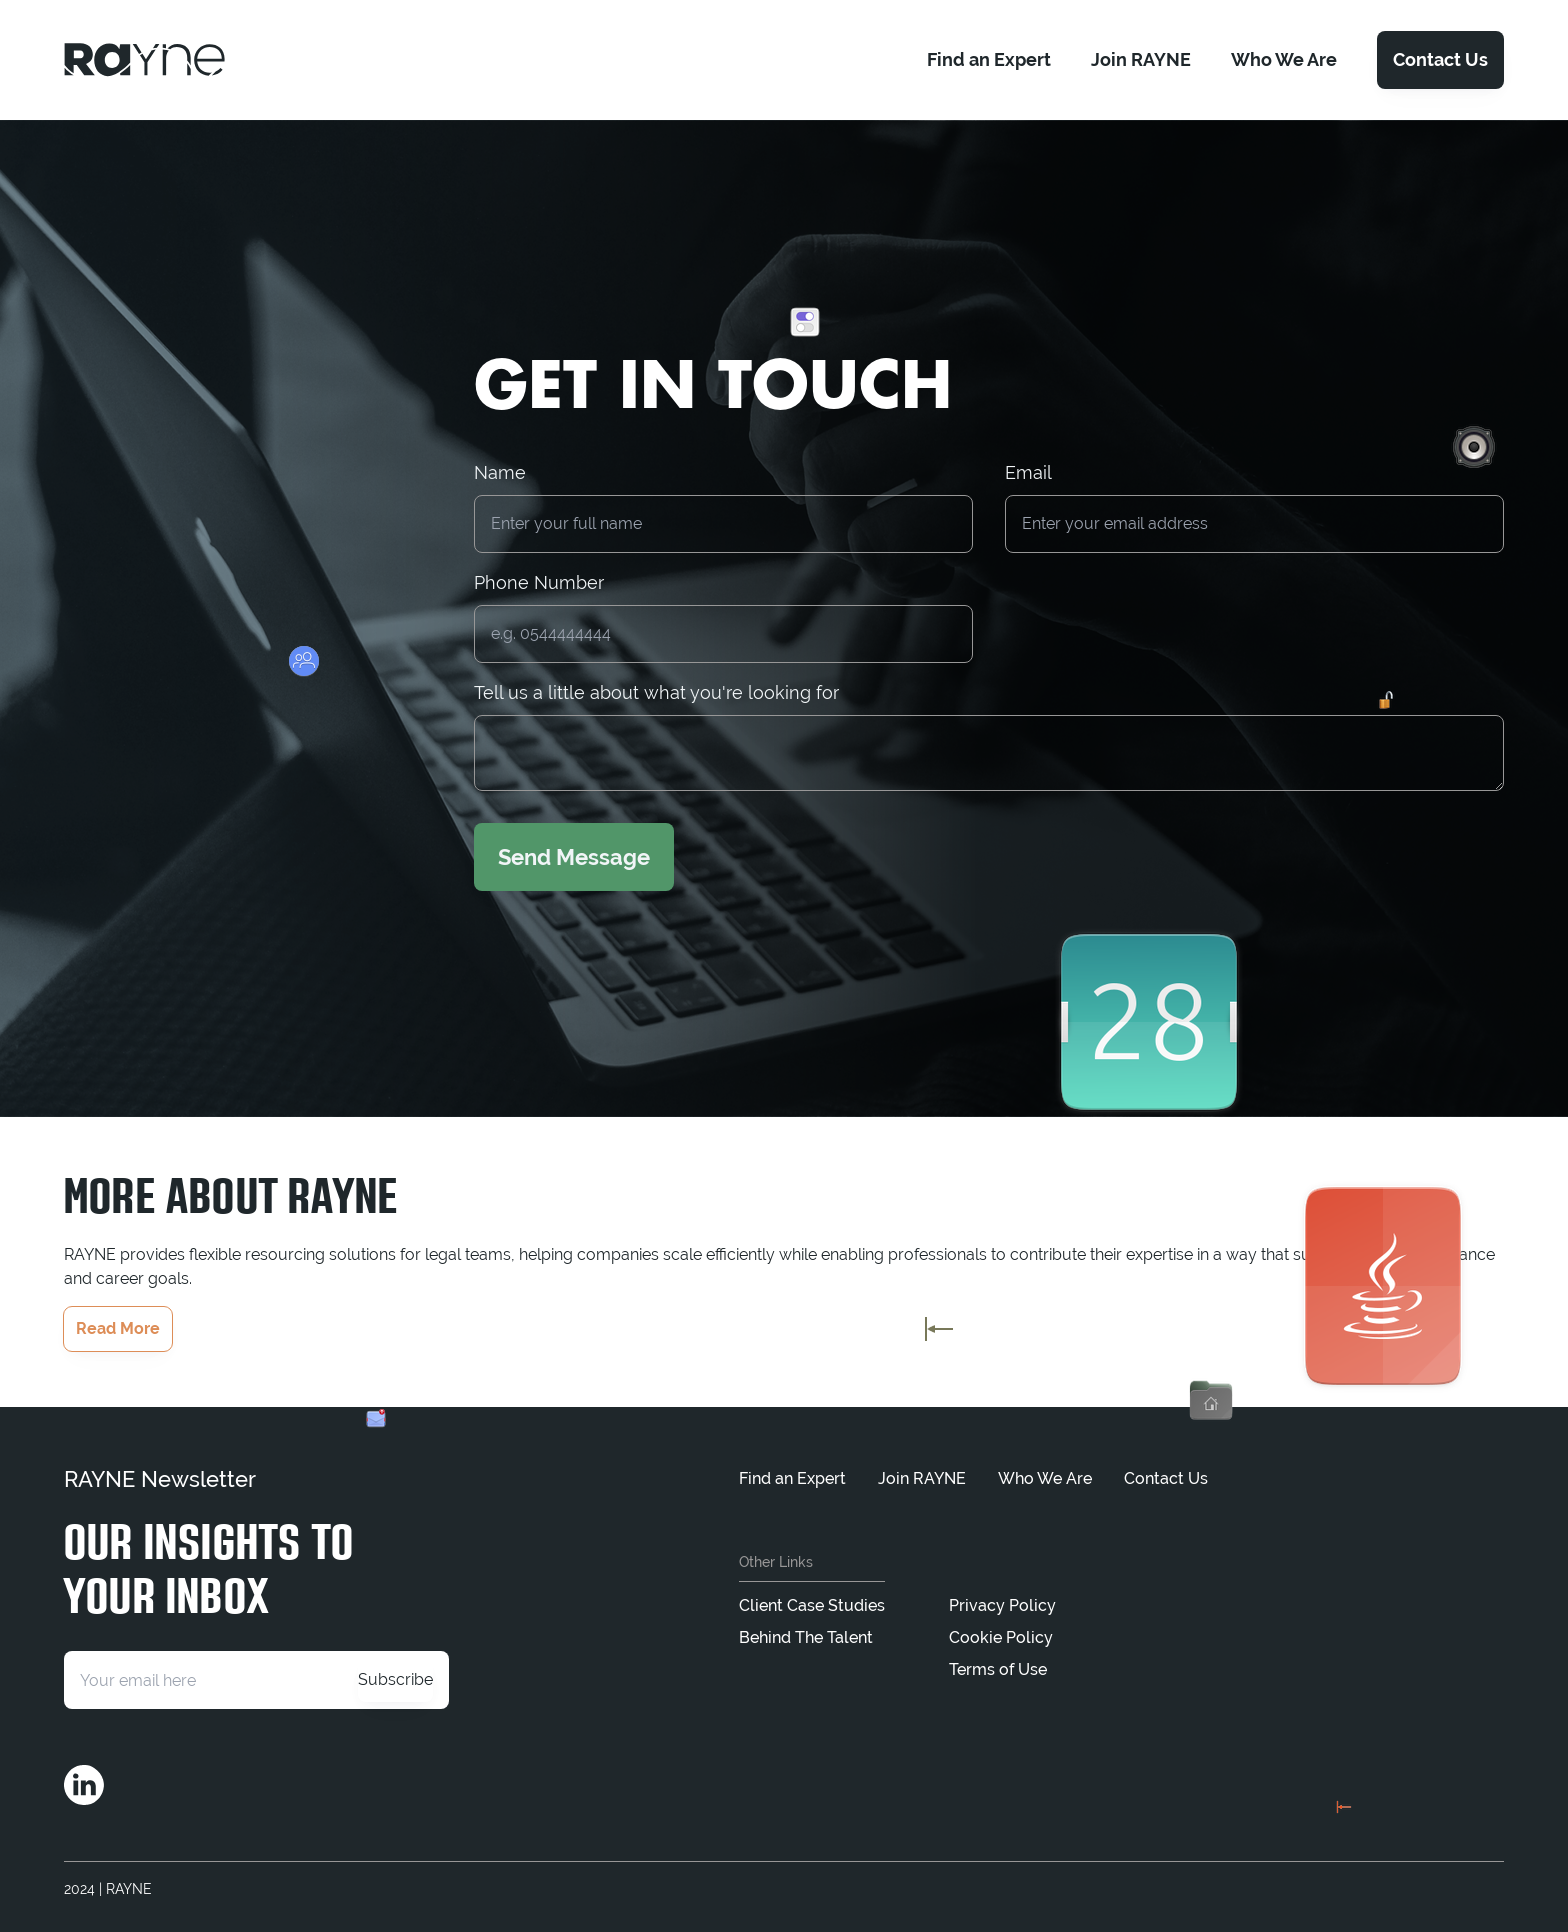  Describe the element at coordinates (304, 661) in the screenshot. I see `switch between user accounts` at that location.